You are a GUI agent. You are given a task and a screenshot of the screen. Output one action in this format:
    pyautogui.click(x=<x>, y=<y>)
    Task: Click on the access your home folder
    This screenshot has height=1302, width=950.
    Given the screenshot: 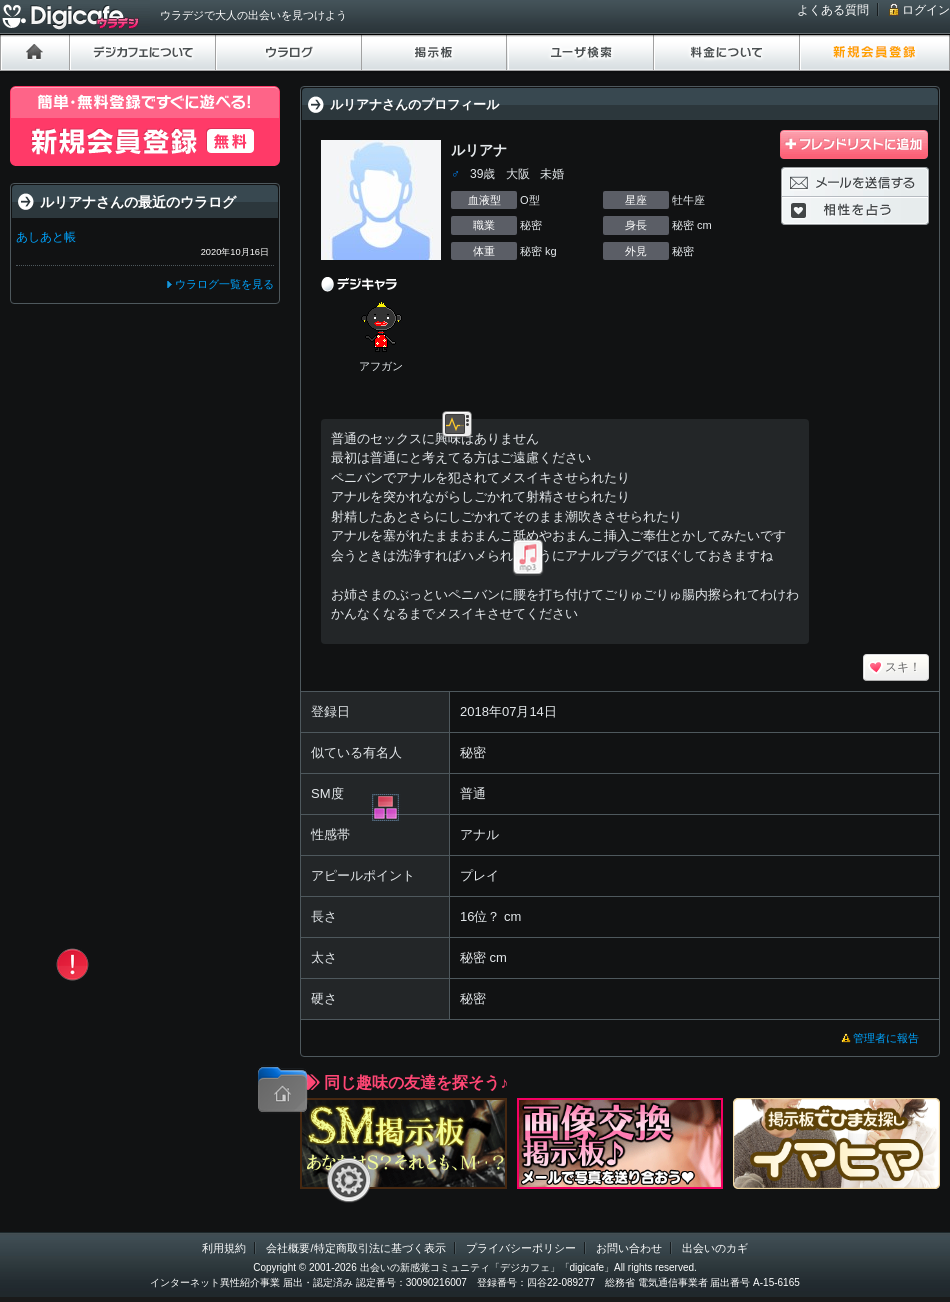 What is the action you would take?
    pyautogui.click(x=282, y=1089)
    